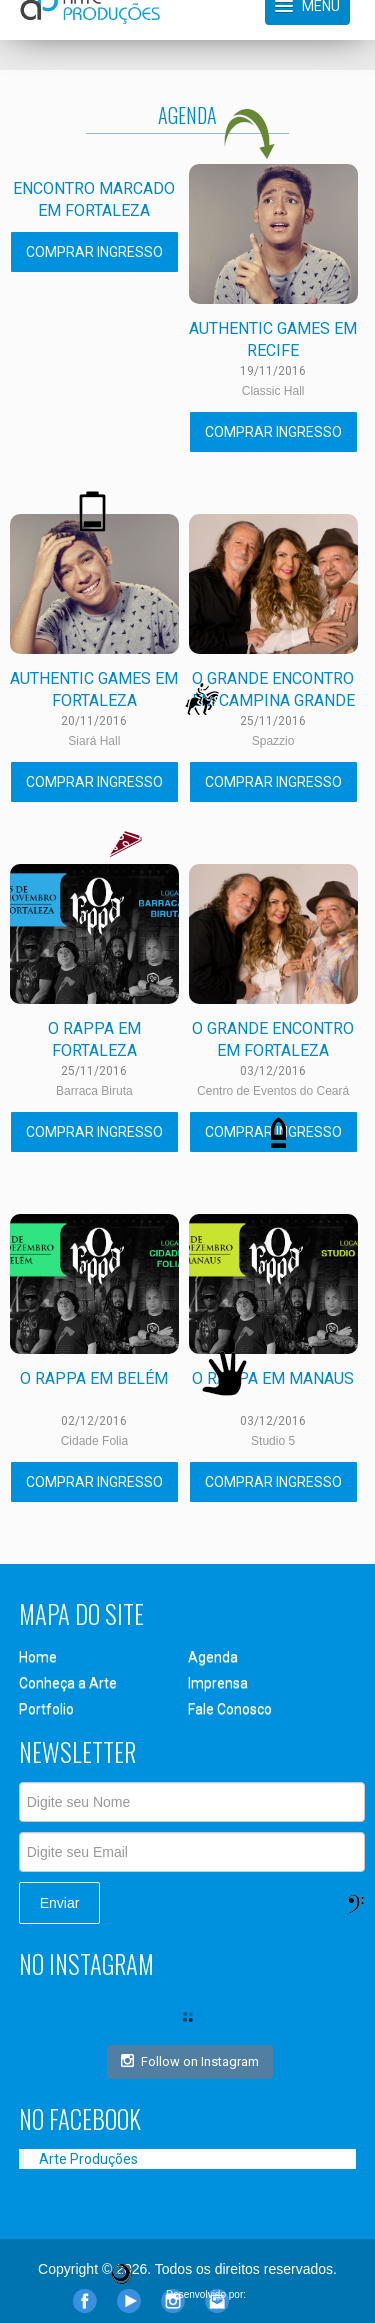  Describe the element at coordinates (92, 511) in the screenshot. I see `indicates low battery level at 25%` at that location.